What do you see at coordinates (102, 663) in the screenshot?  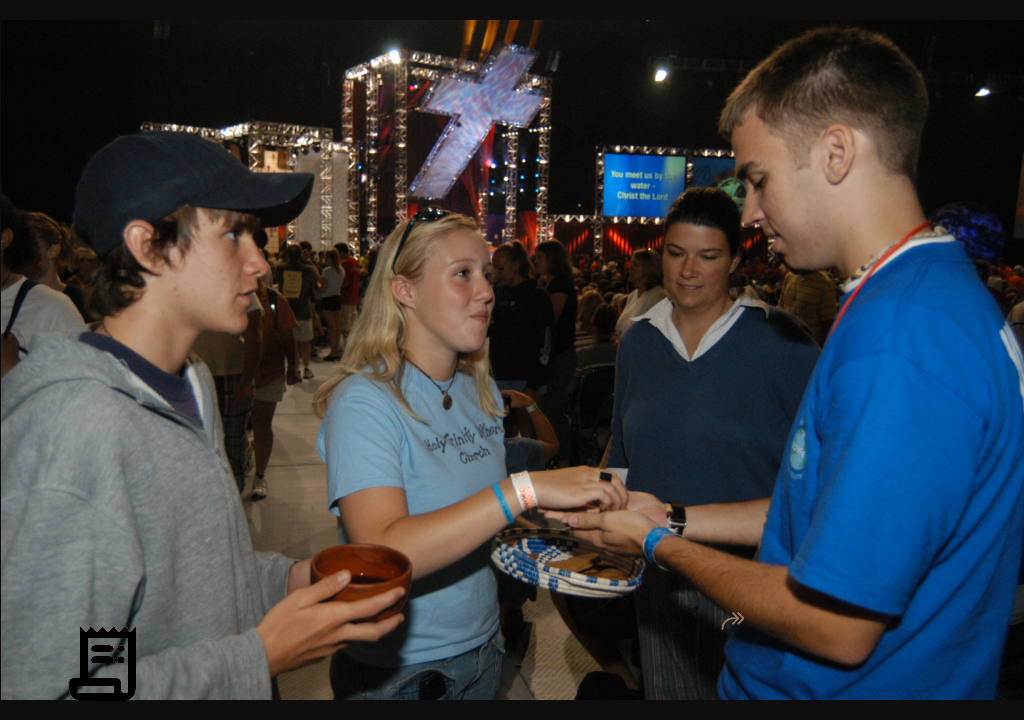 I see `view transaction history or receipts` at bounding box center [102, 663].